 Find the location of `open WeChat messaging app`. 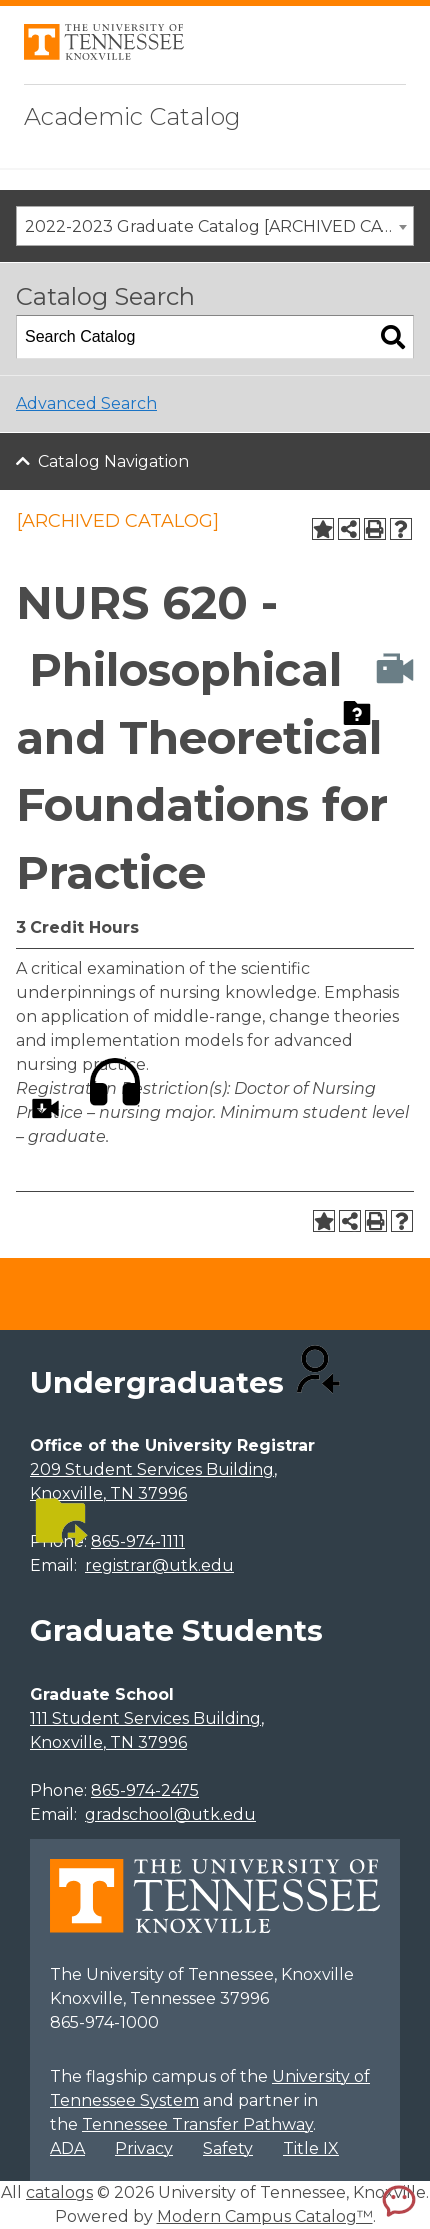

open WeChat messaging app is located at coordinates (399, 2200).